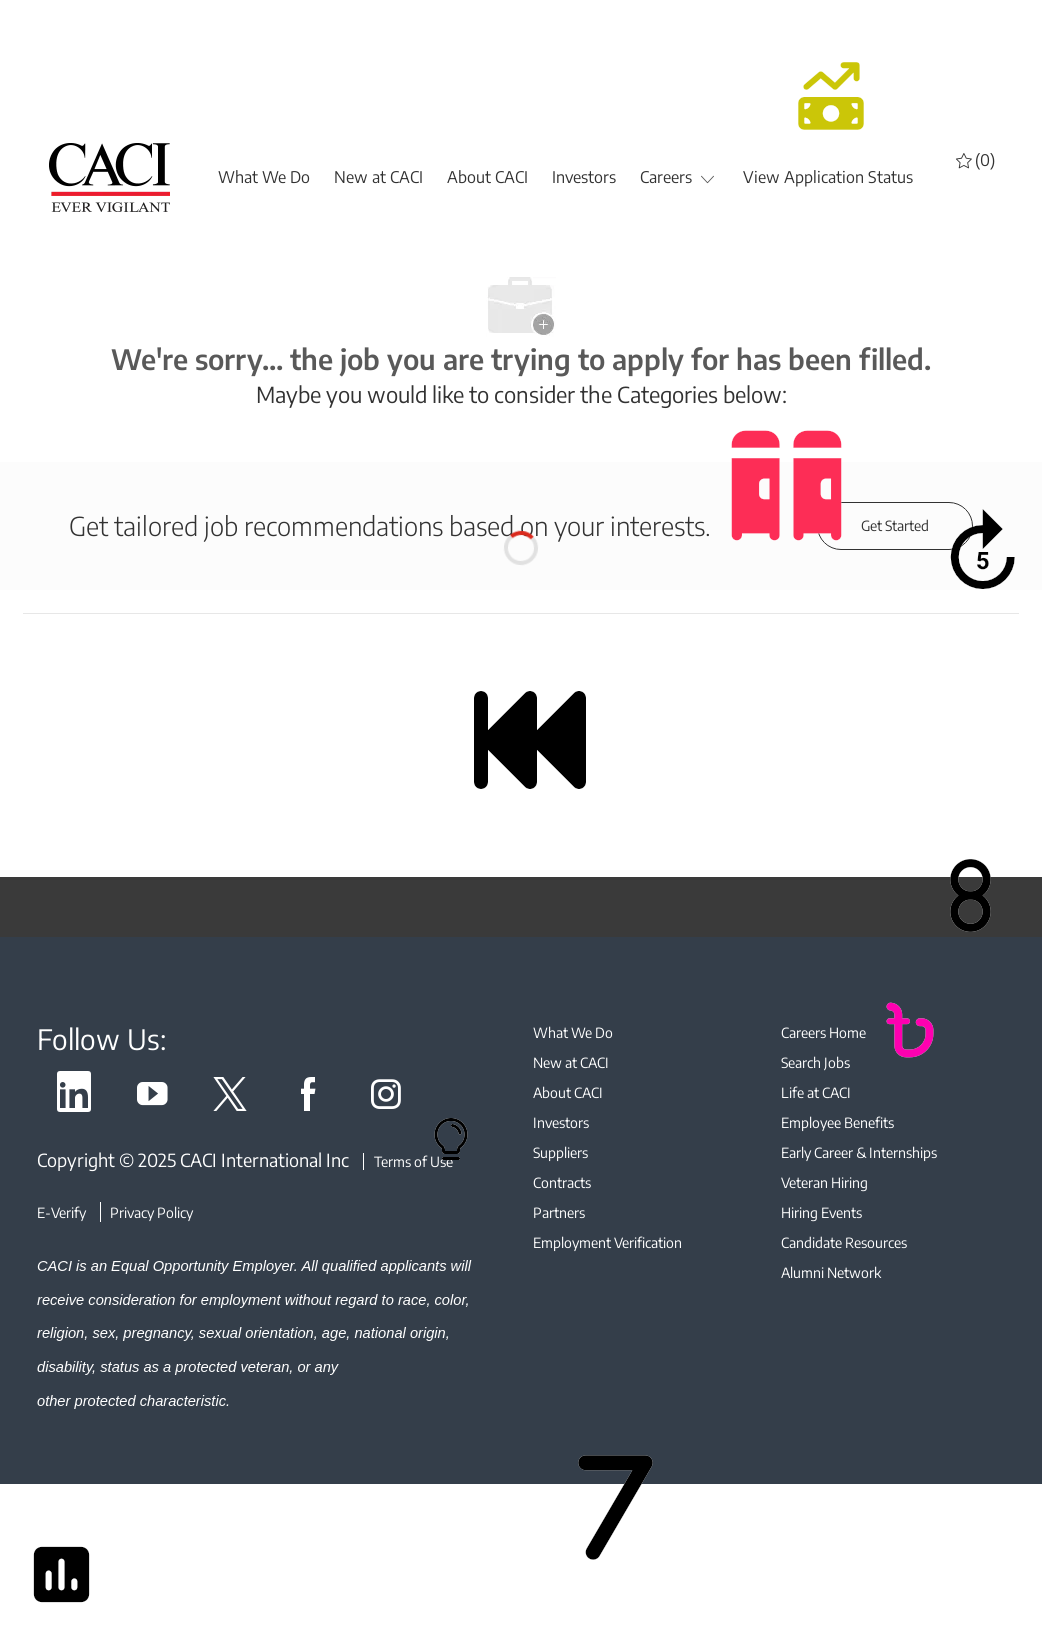 The height and width of the screenshot is (1625, 1042). What do you see at coordinates (615, 1507) in the screenshot?
I see `indicates the number seven in a list or count` at bounding box center [615, 1507].